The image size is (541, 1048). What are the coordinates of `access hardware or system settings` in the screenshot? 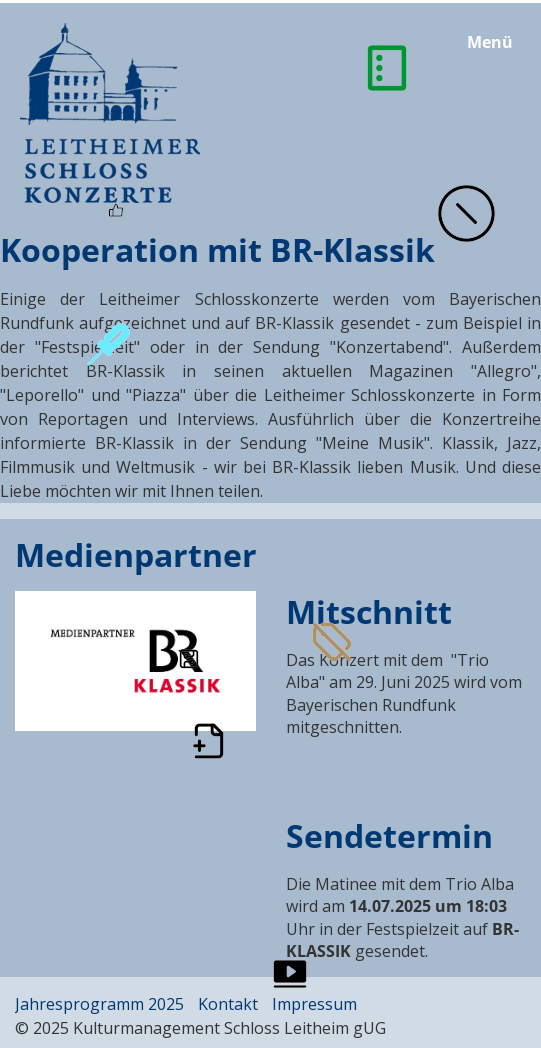 It's located at (189, 659).